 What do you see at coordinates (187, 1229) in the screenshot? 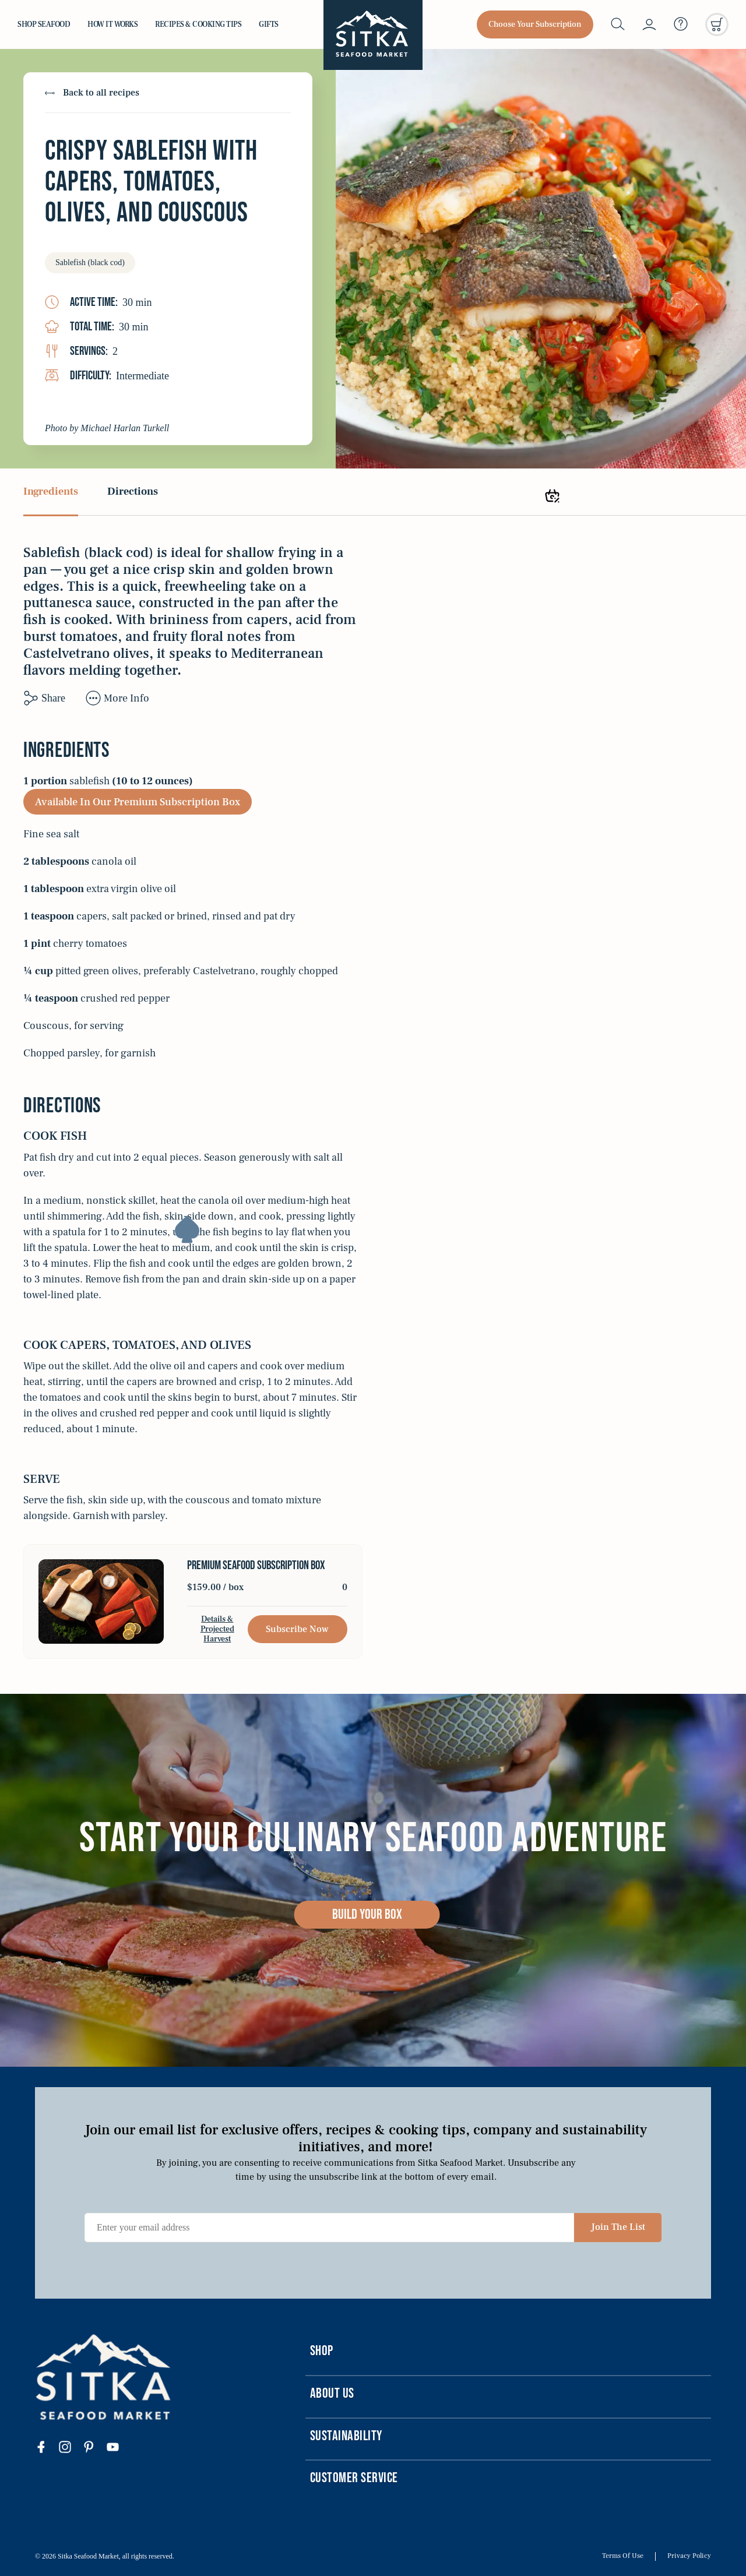
I see `spade suit symbol for card games` at bounding box center [187, 1229].